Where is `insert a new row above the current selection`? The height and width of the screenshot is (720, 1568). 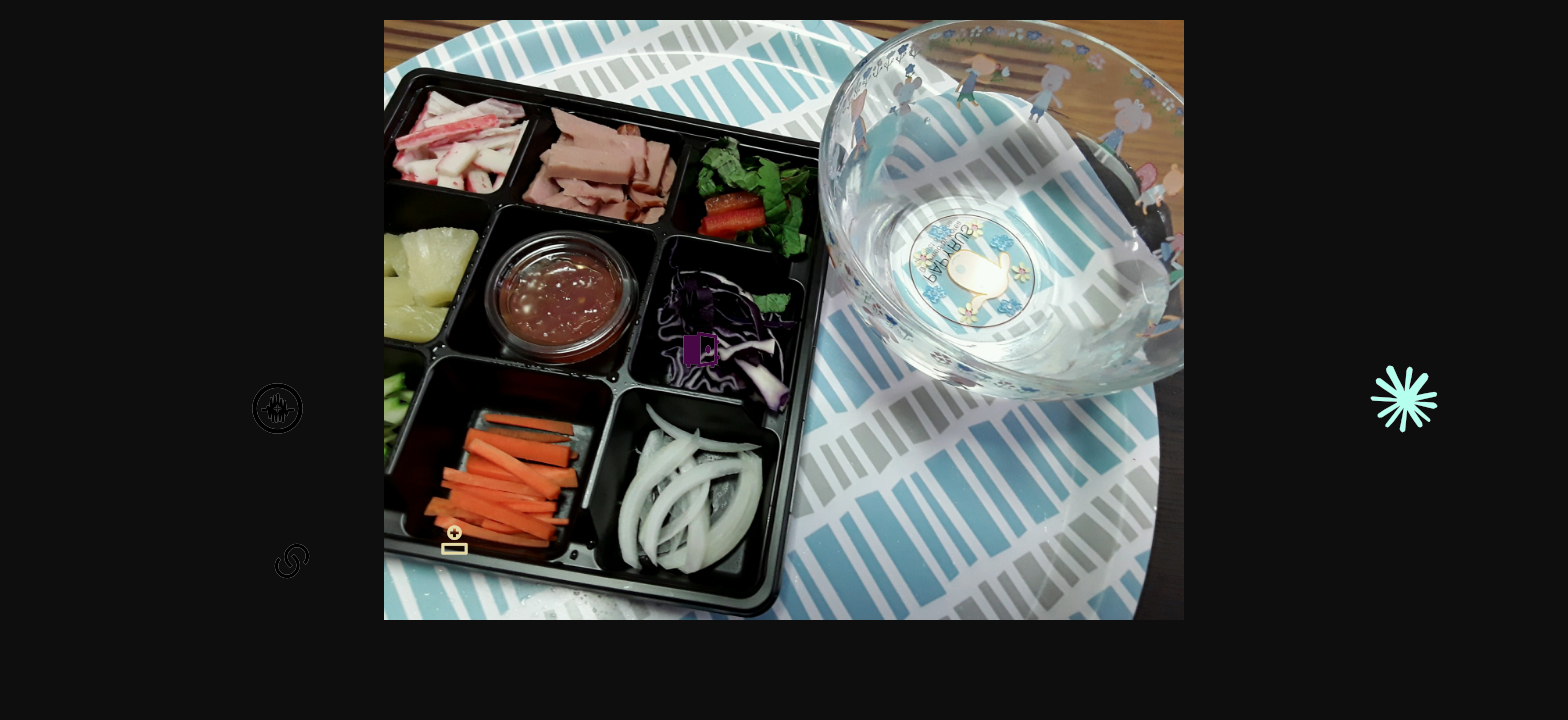 insert a new row above the current selection is located at coordinates (454, 541).